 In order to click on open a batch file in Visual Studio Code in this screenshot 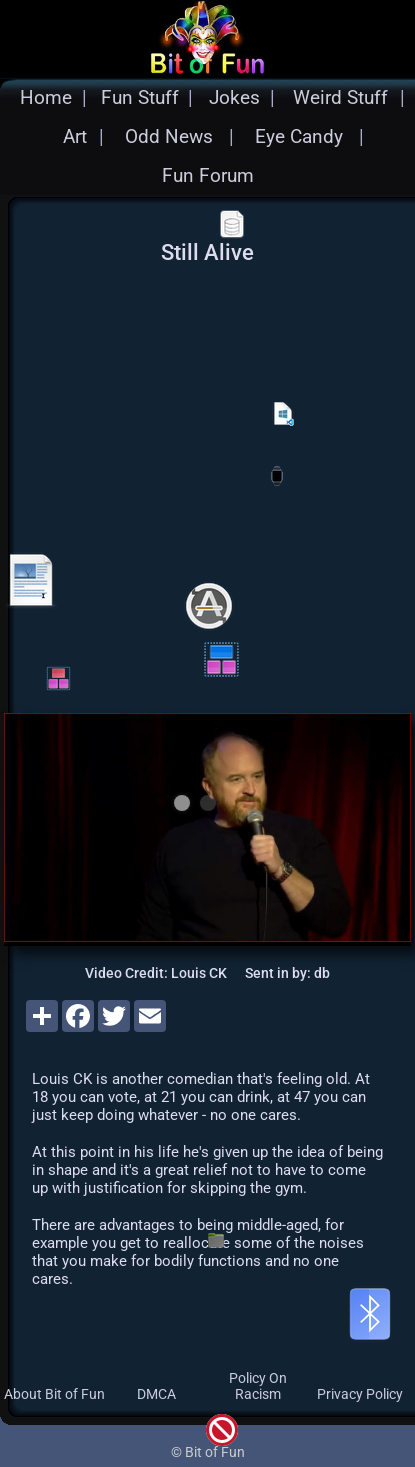, I will do `click(283, 414)`.